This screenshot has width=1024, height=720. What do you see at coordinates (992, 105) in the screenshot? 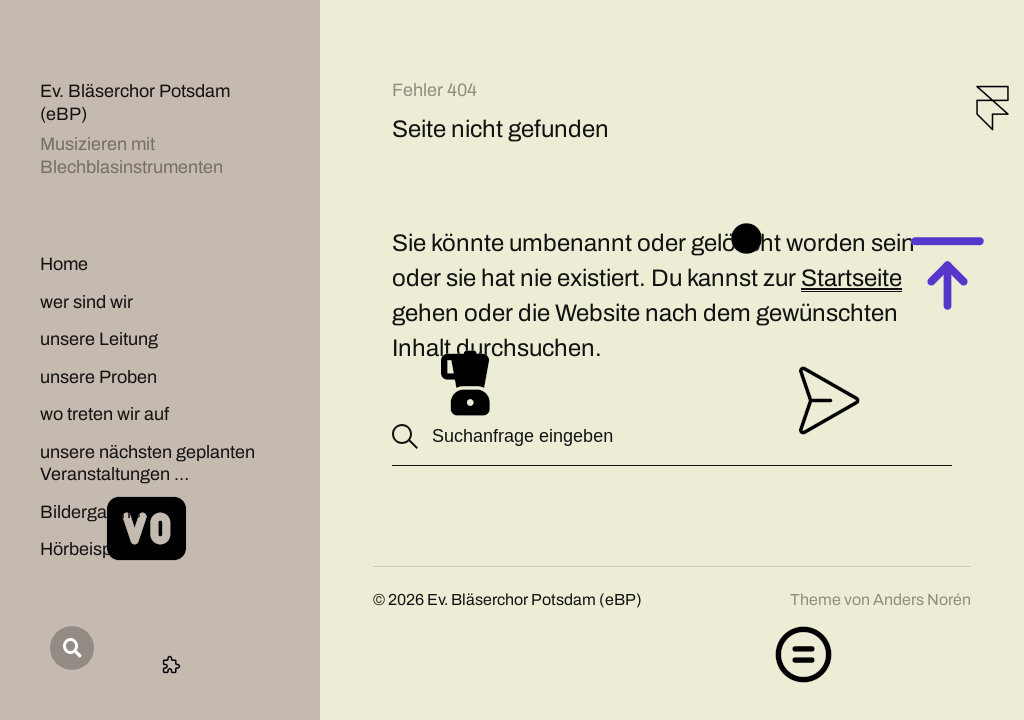
I see `open framer app` at bounding box center [992, 105].